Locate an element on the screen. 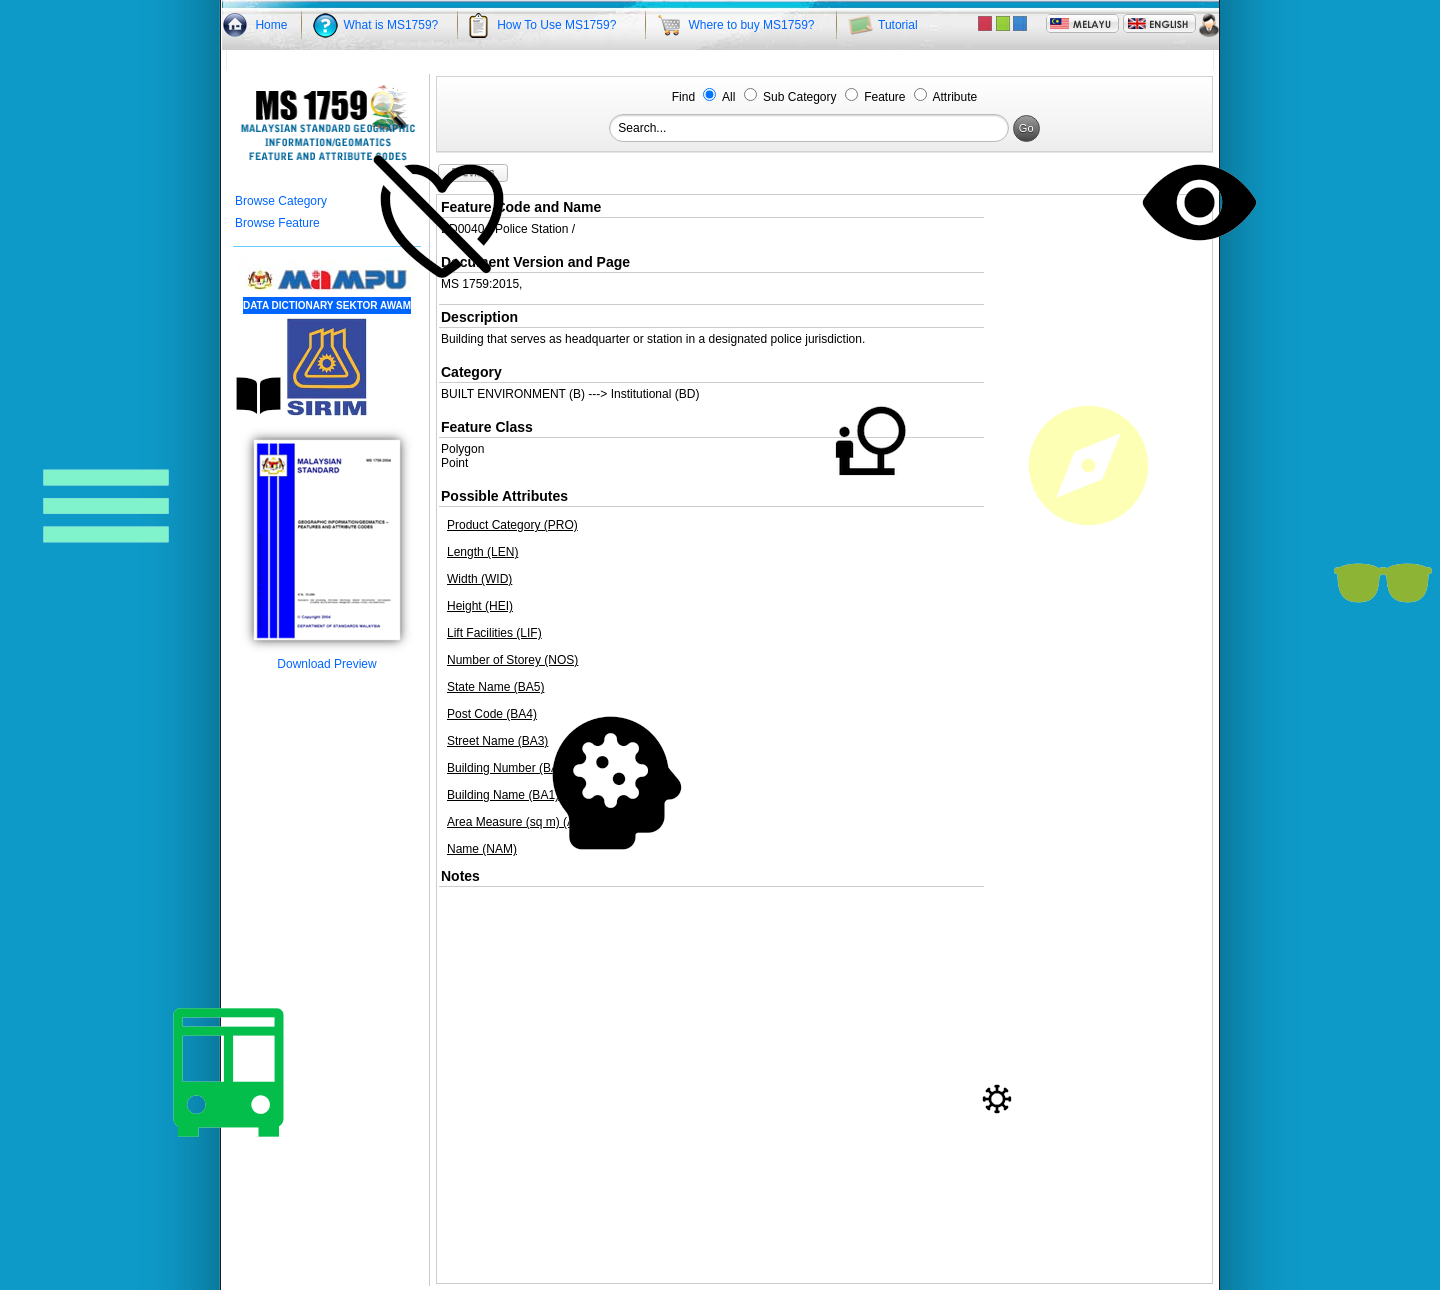  explore nature or outdoor activities is located at coordinates (870, 440).